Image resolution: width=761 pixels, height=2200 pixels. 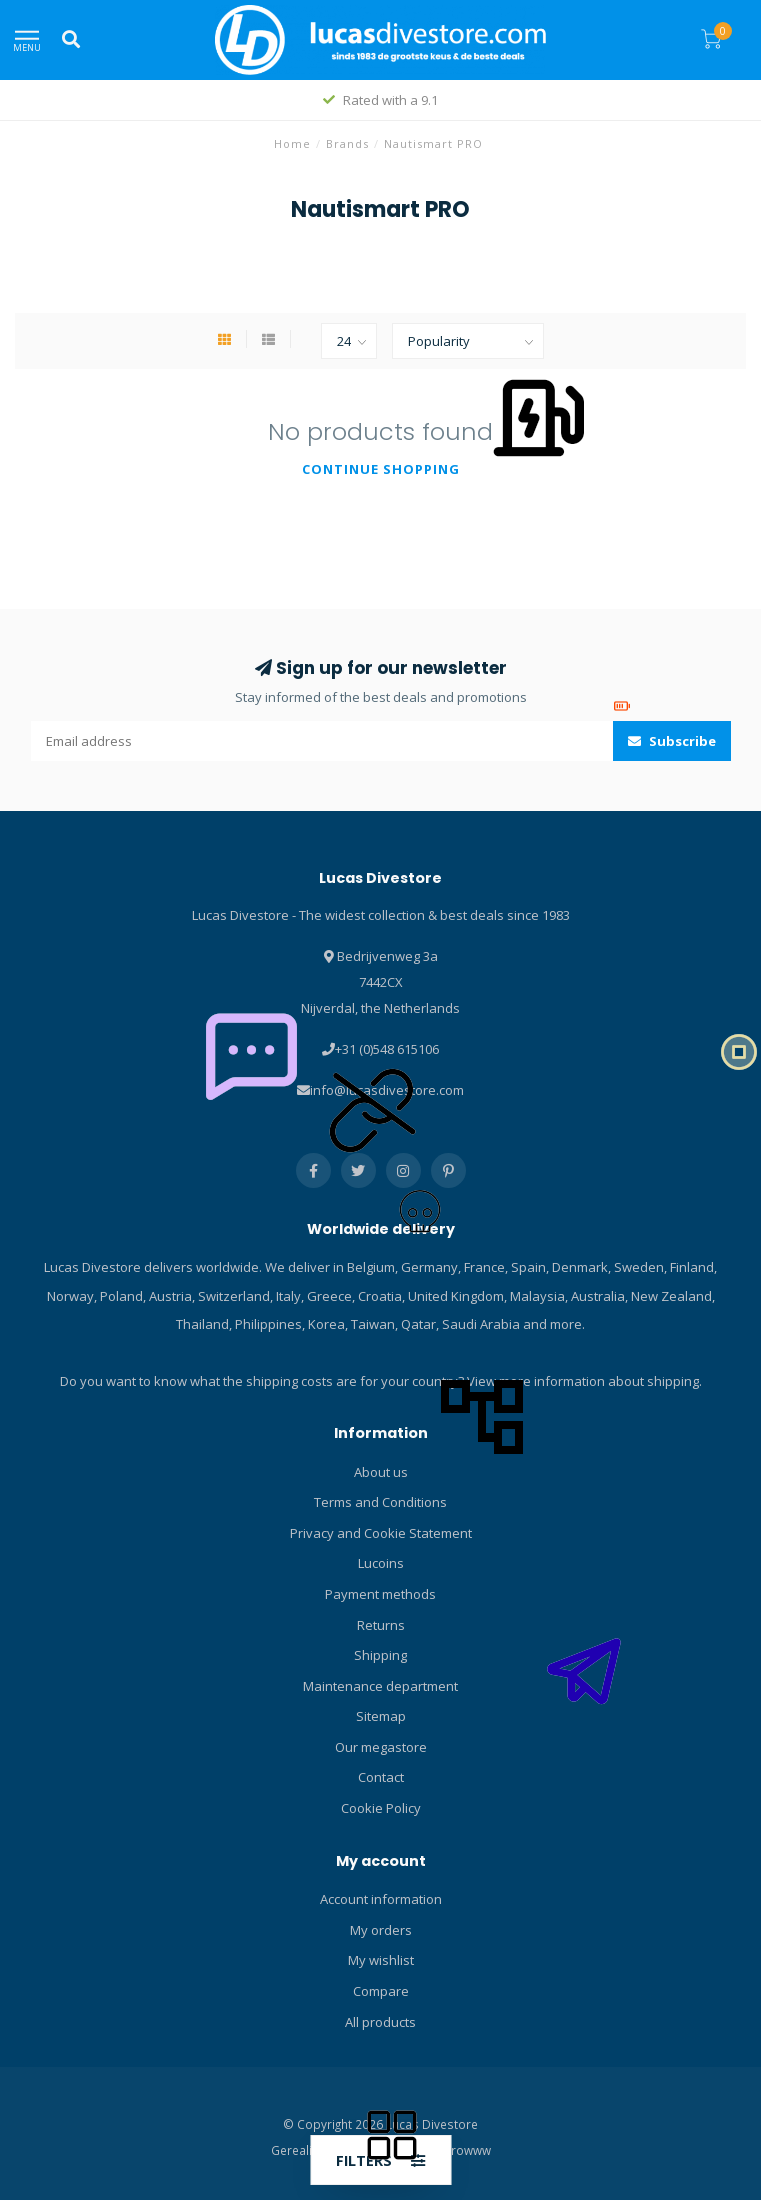 I want to click on remove a hyperlink, so click(x=371, y=1110).